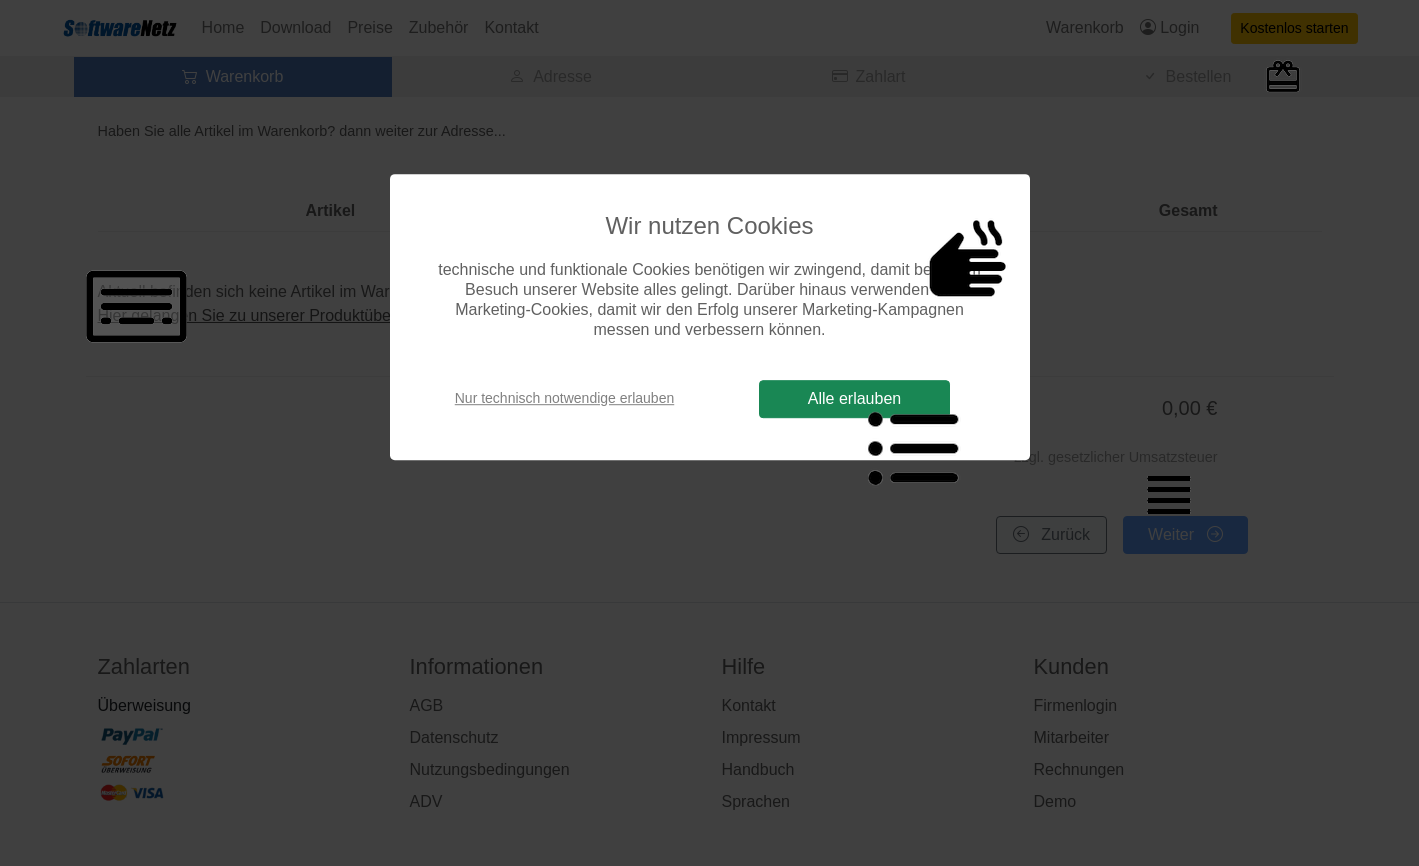 The height and width of the screenshot is (866, 1419). Describe the element at coordinates (136, 306) in the screenshot. I see `open on-screen keyboard` at that location.